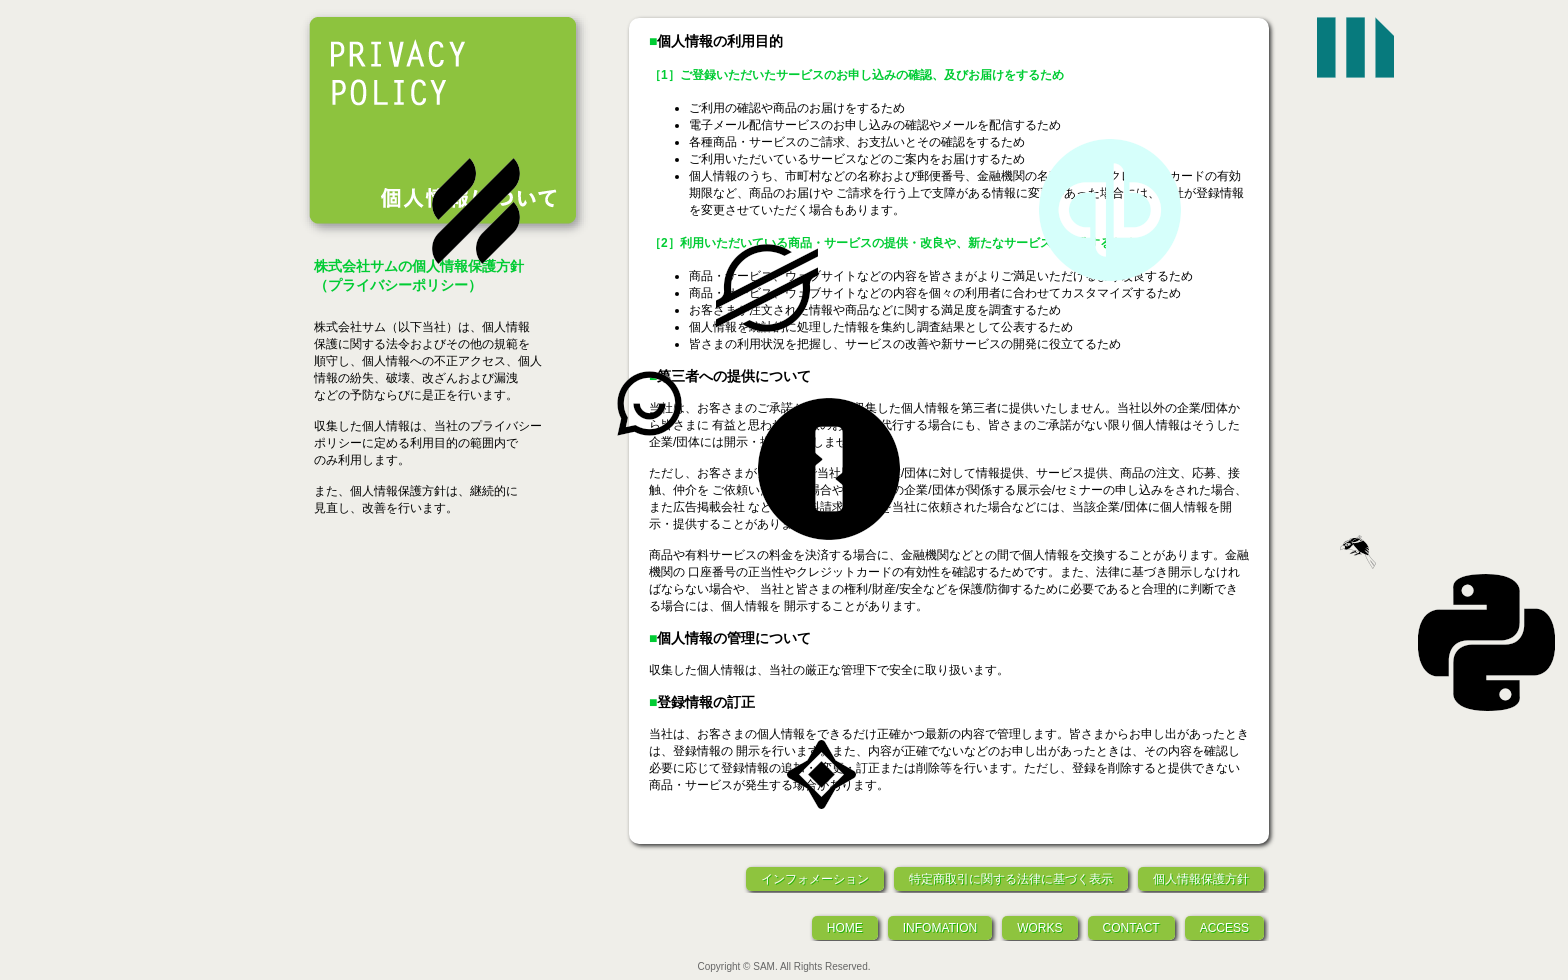 This screenshot has width=1568, height=980. What do you see at coordinates (649, 403) in the screenshot?
I see `open chat or messaging feature` at bounding box center [649, 403].